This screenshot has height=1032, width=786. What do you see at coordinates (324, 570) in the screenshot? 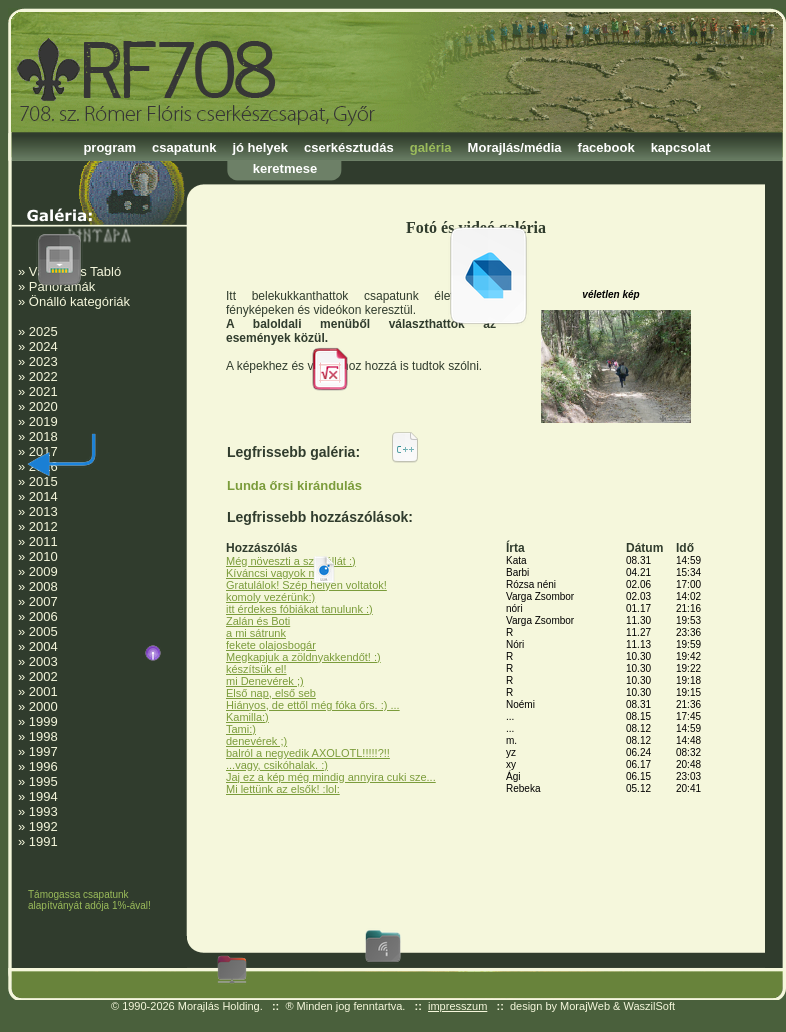
I see `a lua script or source code file` at bounding box center [324, 570].